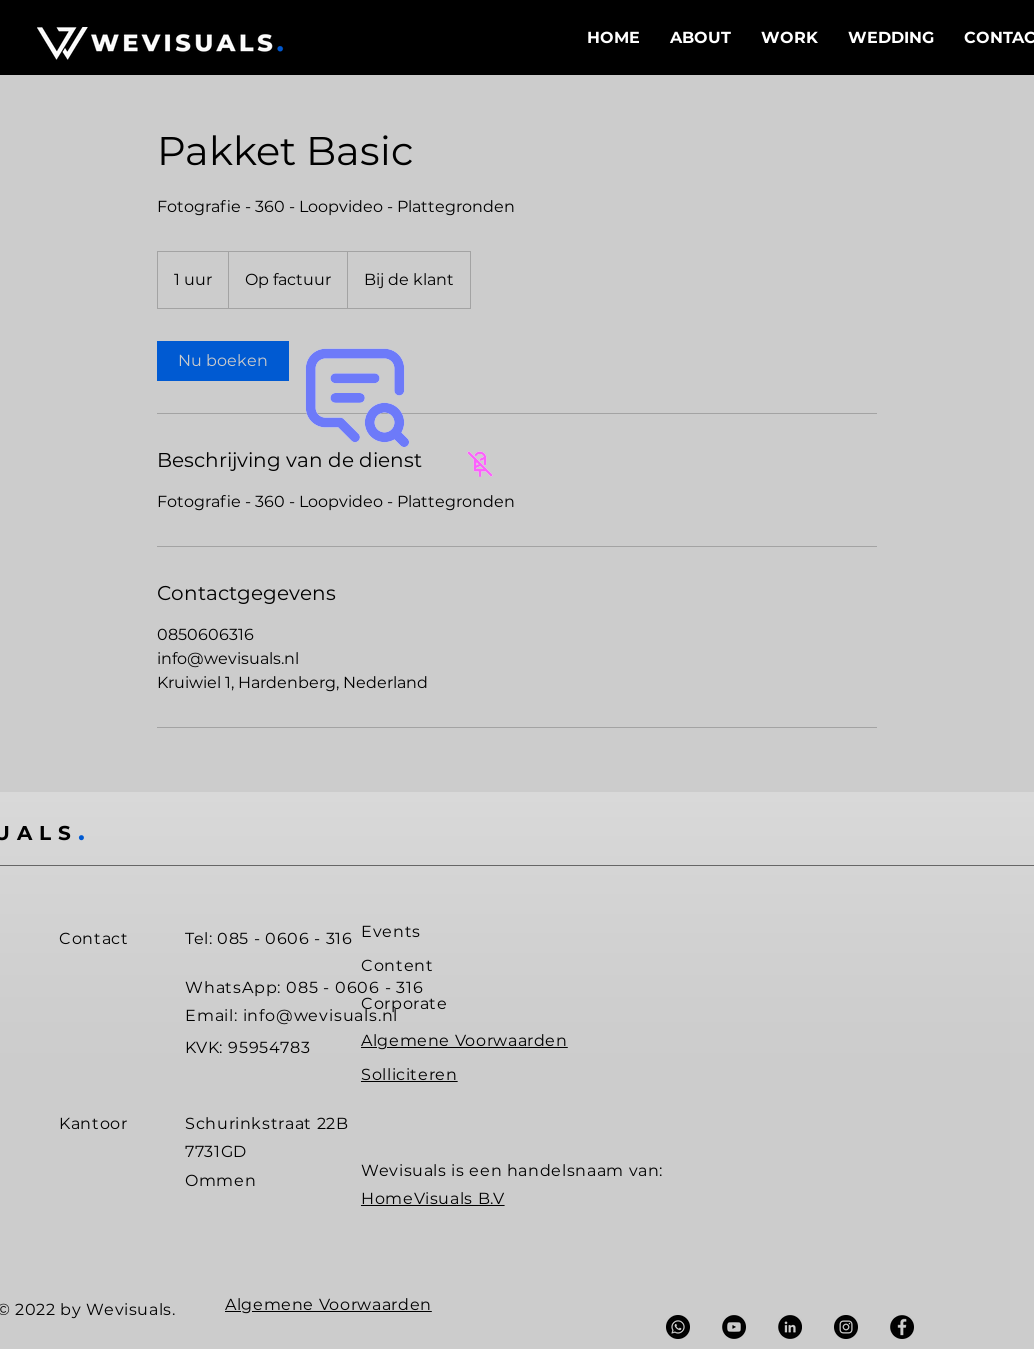 The width and height of the screenshot is (1034, 1349). What do you see at coordinates (480, 464) in the screenshot?
I see `ice cream unavailable or sold out` at bounding box center [480, 464].